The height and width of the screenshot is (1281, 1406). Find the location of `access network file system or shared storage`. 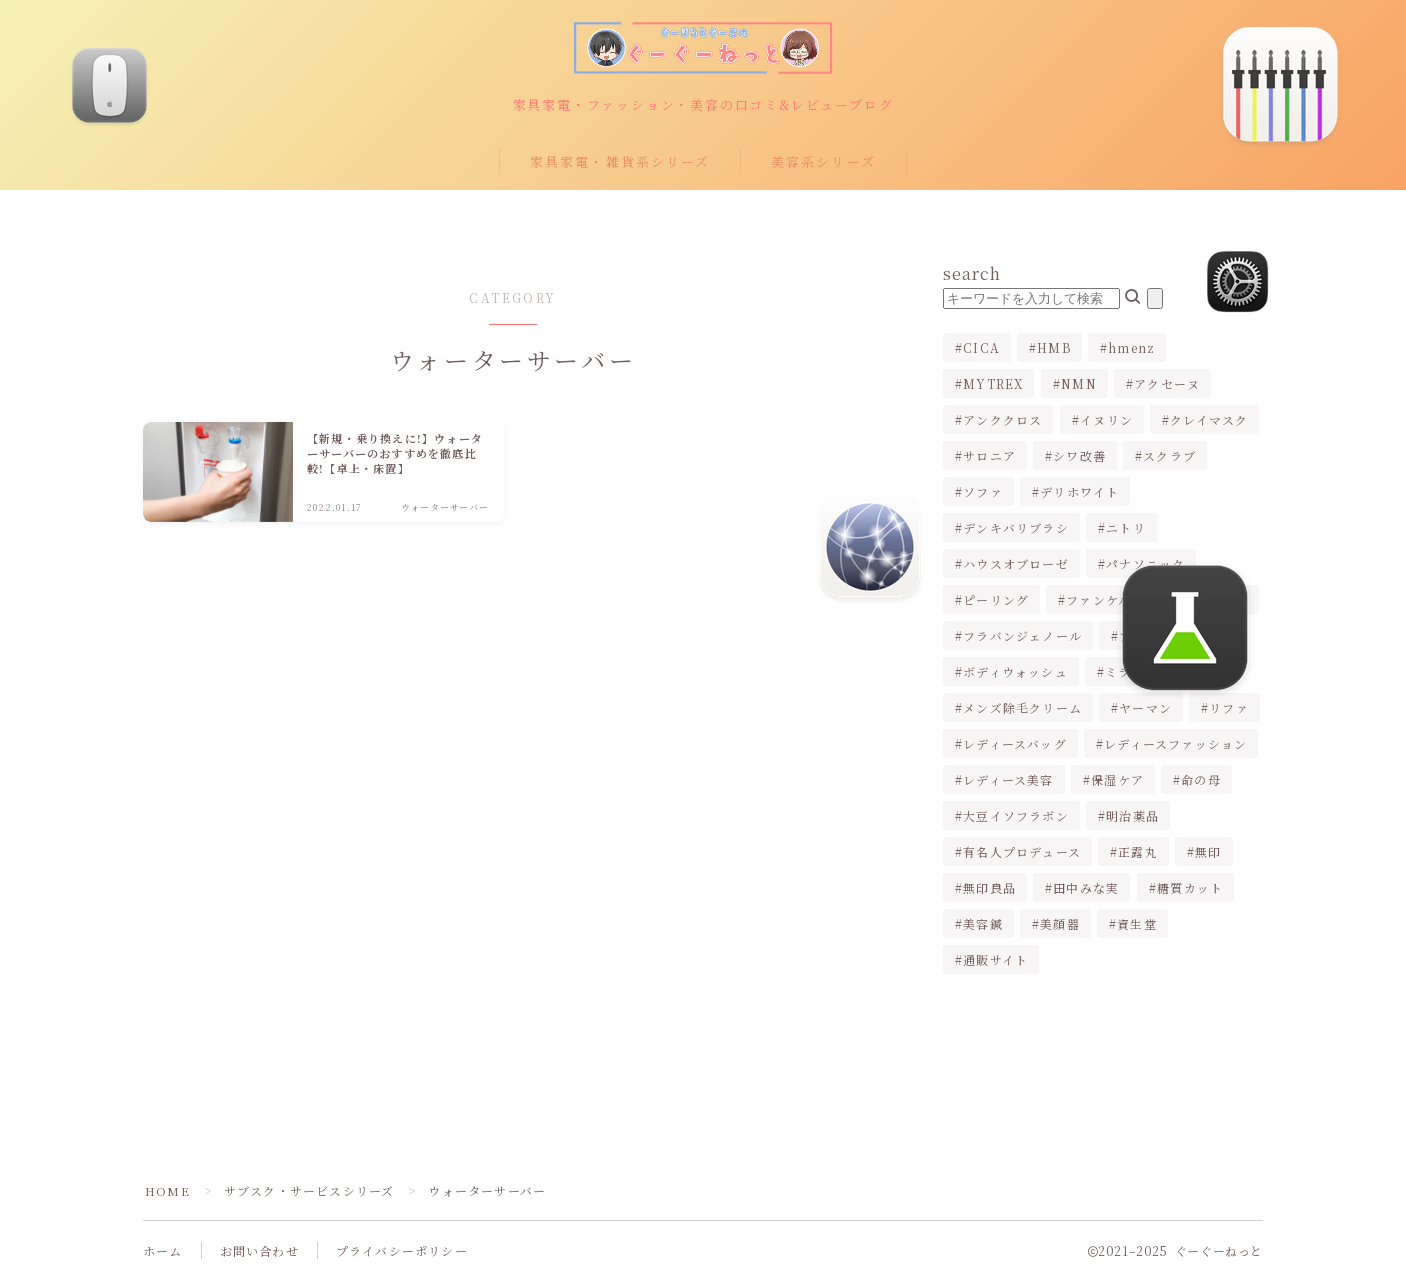

access network file system or shared storage is located at coordinates (870, 547).